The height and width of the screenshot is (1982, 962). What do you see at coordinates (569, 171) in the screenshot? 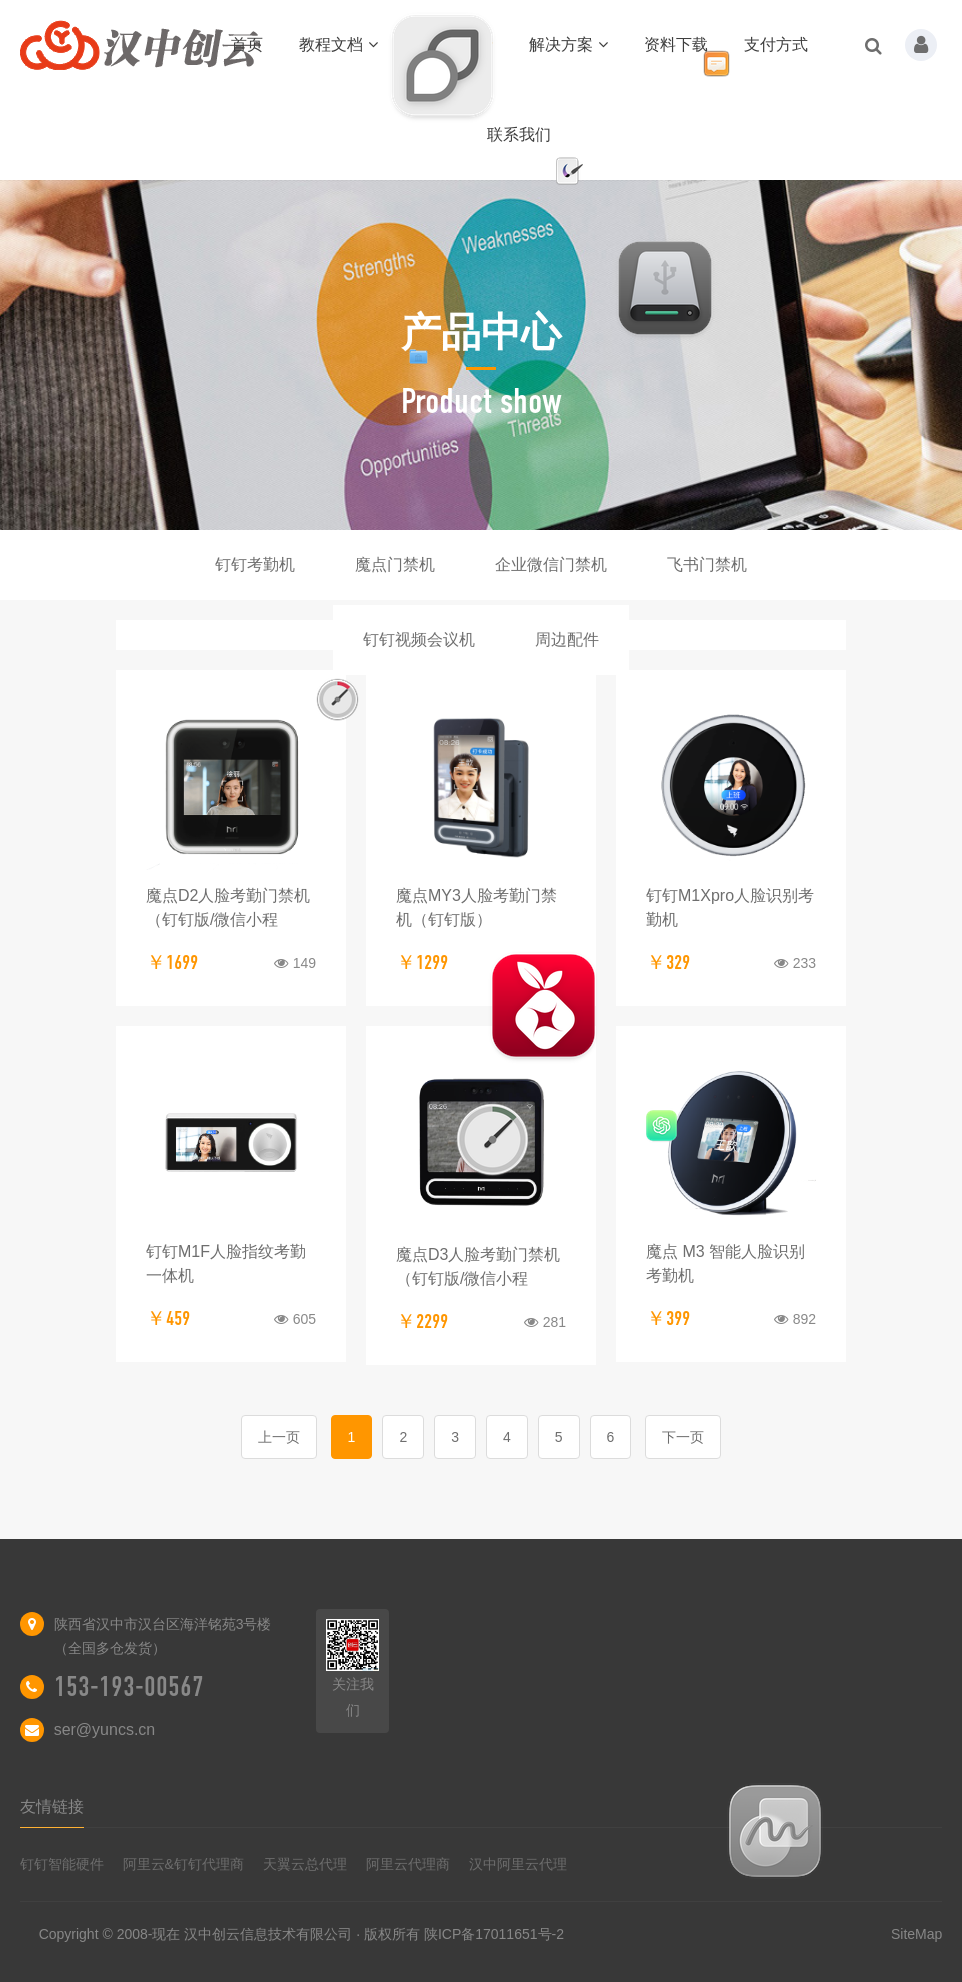
I see `create a new application or software project` at bounding box center [569, 171].